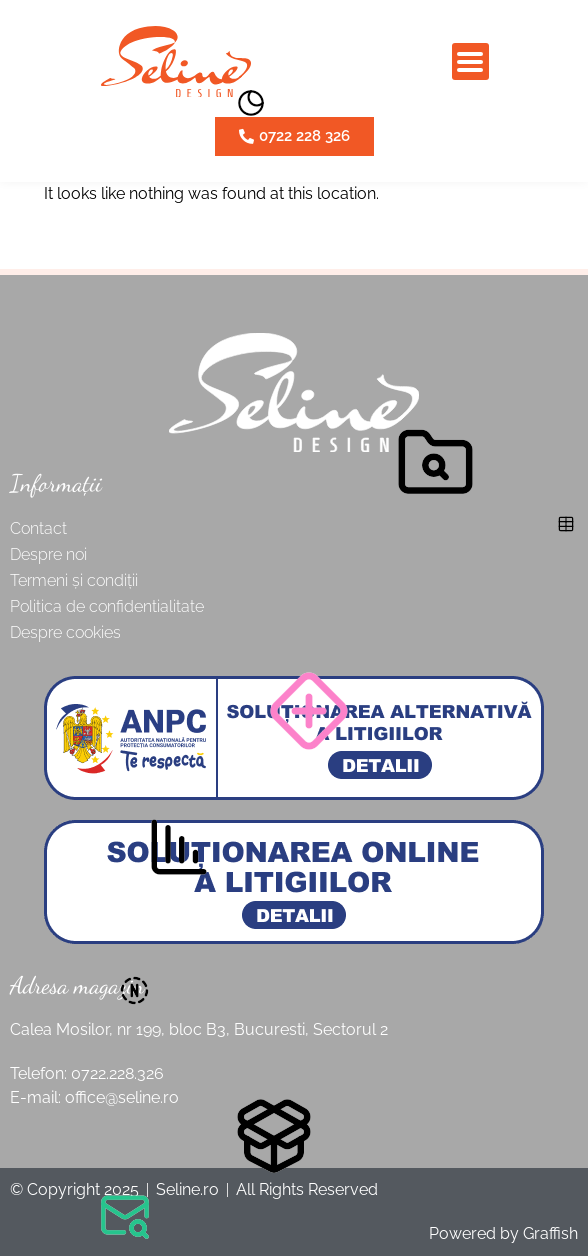 This screenshot has width=588, height=1256. Describe the element at coordinates (251, 103) in the screenshot. I see `toggle dark mode or night theme` at that location.